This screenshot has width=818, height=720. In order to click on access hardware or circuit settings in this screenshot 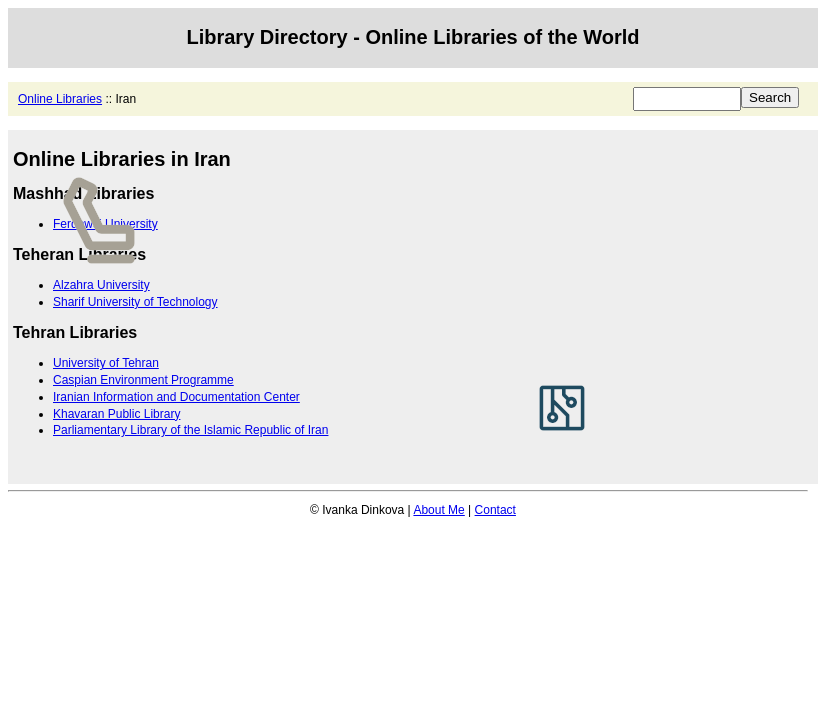, I will do `click(562, 408)`.